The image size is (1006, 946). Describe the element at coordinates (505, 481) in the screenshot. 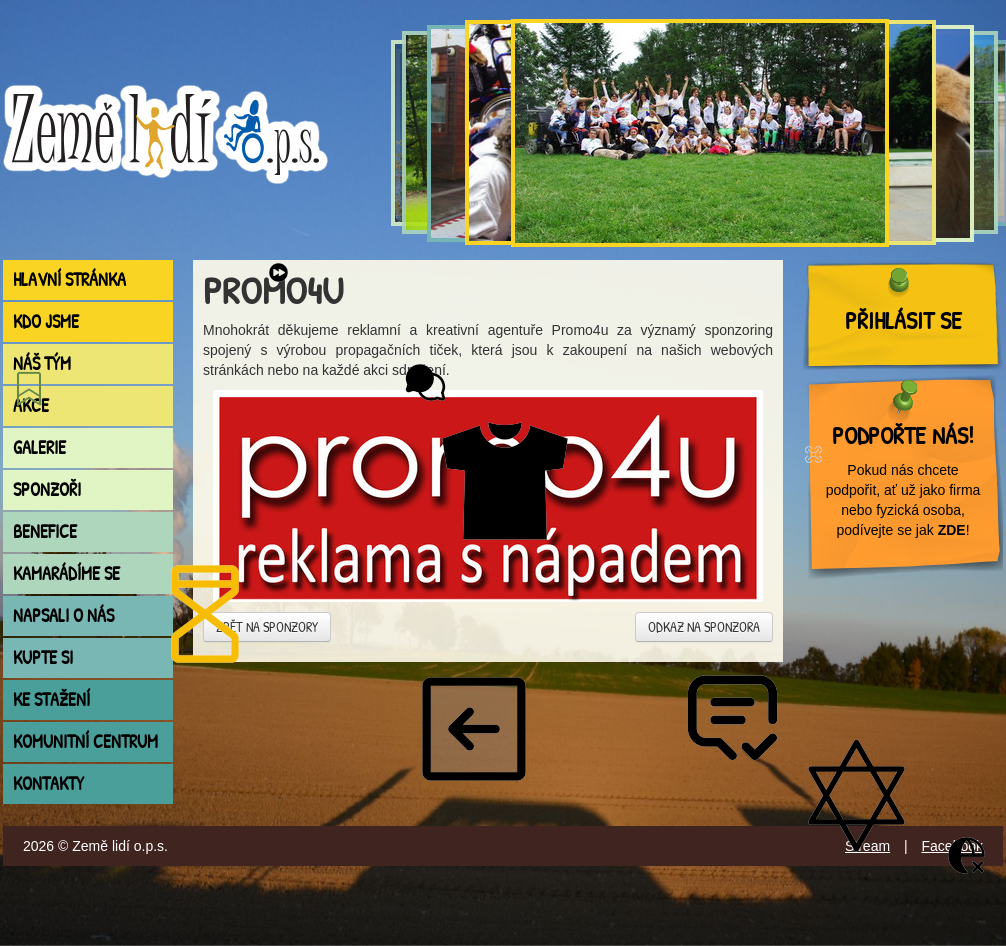

I see `browse clothing or apparel items` at that location.